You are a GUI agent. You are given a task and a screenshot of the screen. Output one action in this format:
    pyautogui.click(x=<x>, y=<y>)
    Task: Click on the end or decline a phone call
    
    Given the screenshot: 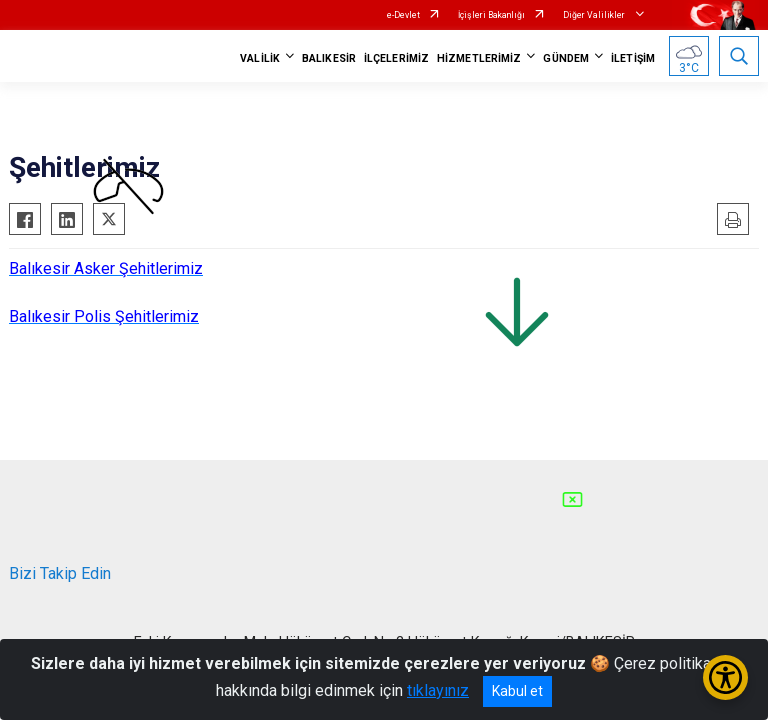 What is the action you would take?
    pyautogui.click(x=128, y=186)
    